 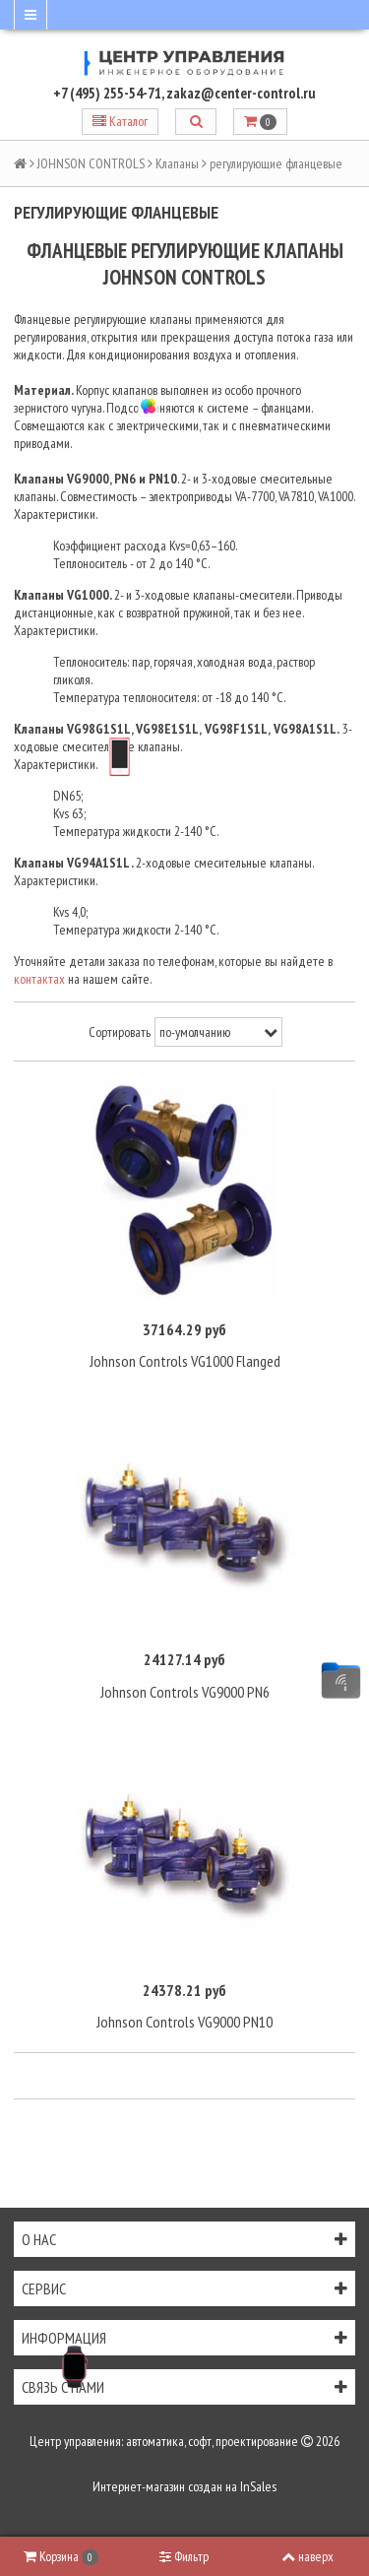 What do you see at coordinates (340, 1680) in the screenshot?
I see `open insync cloud sync folder` at bounding box center [340, 1680].